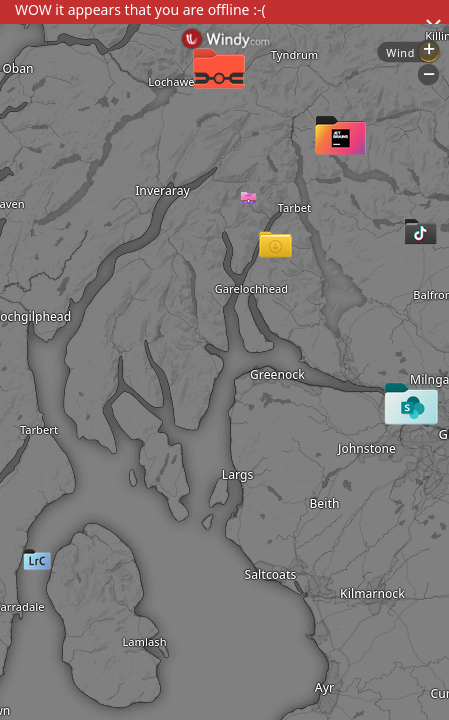 Image resolution: width=449 pixels, height=720 pixels. Describe the element at coordinates (275, 244) in the screenshot. I see `access your downloads folder` at that location.